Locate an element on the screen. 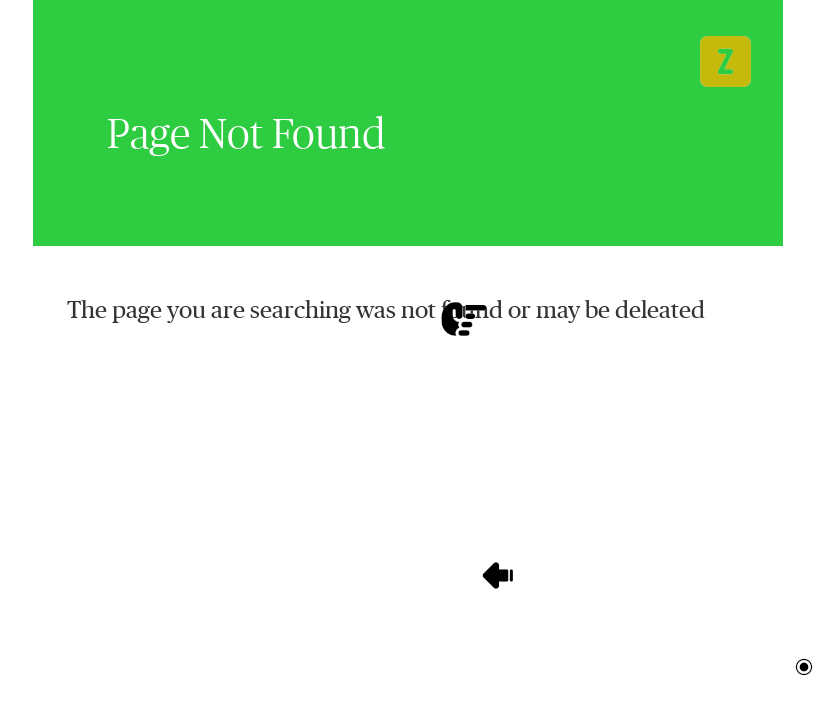 This screenshot has width=816, height=720. represents the letter Z in a keyboard or text input is located at coordinates (725, 61).